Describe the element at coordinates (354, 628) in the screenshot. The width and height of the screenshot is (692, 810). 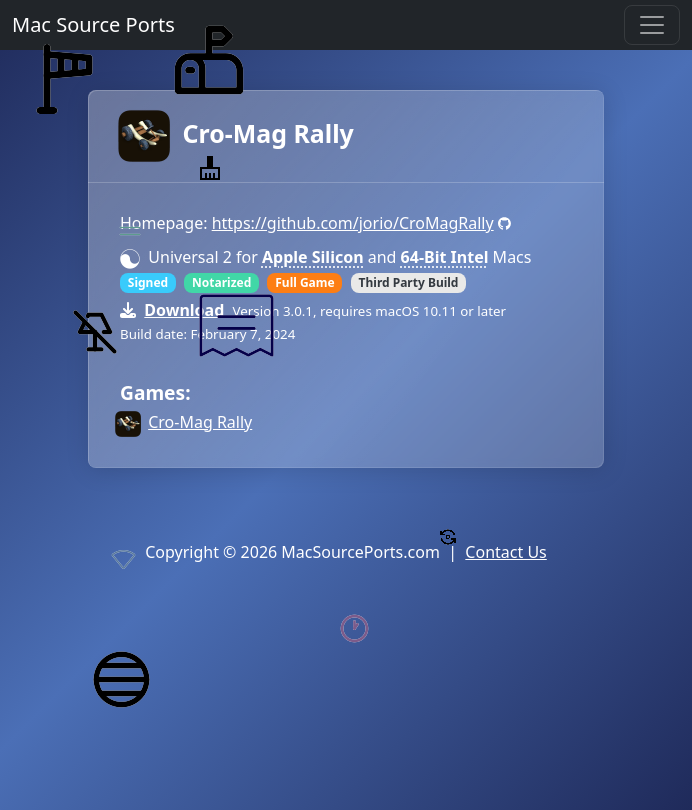
I see `indicates the current time is 1 o'clock` at that location.